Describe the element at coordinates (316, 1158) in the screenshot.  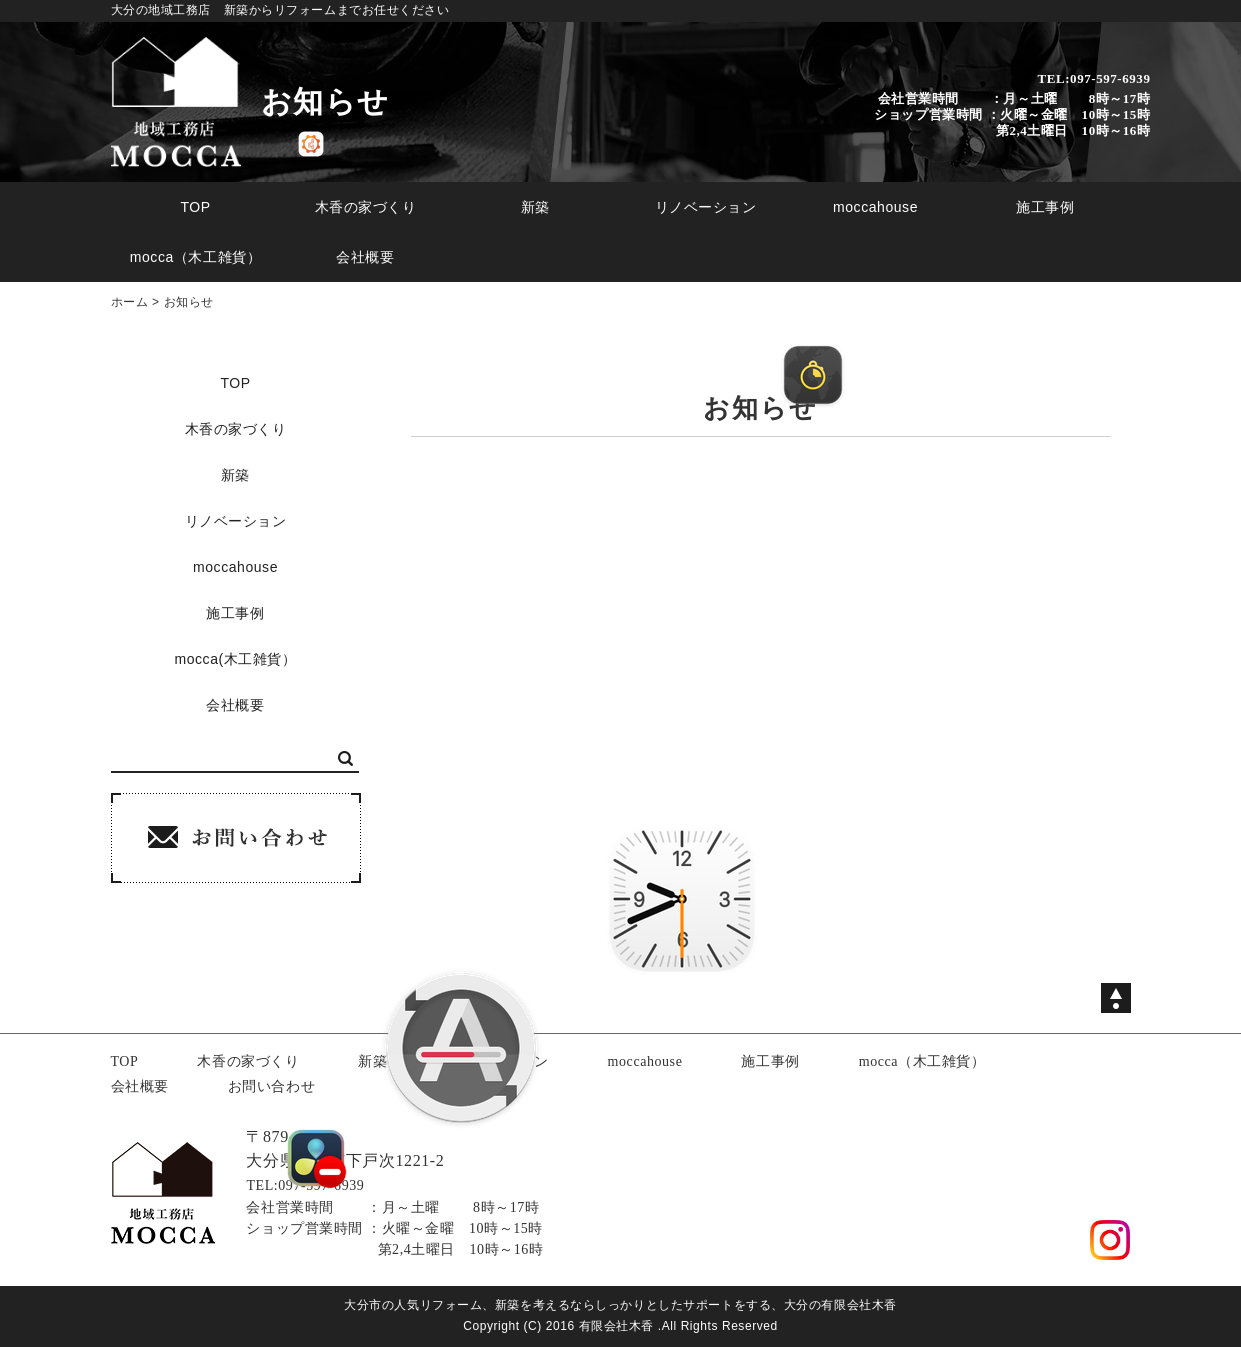
I see `uninstall DaVinci Resolve application` at that location.